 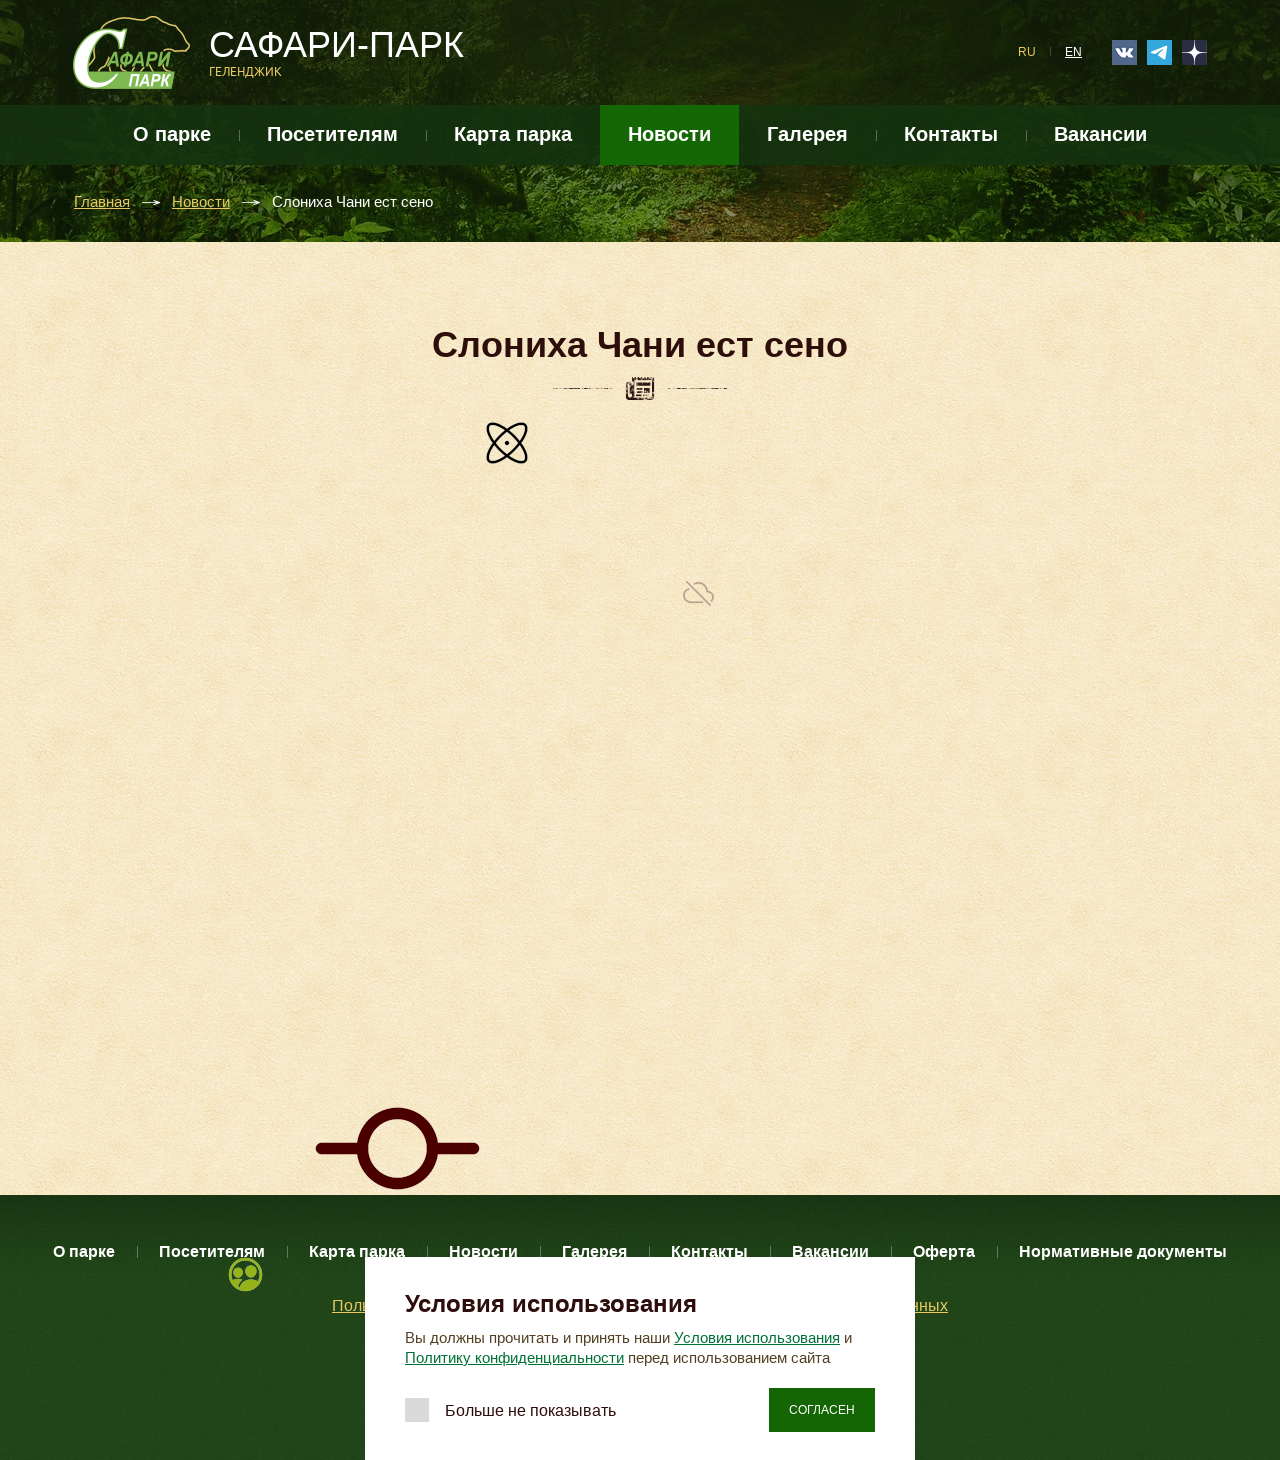 I want to click on view group or team members, so click(x=245, y=1274).